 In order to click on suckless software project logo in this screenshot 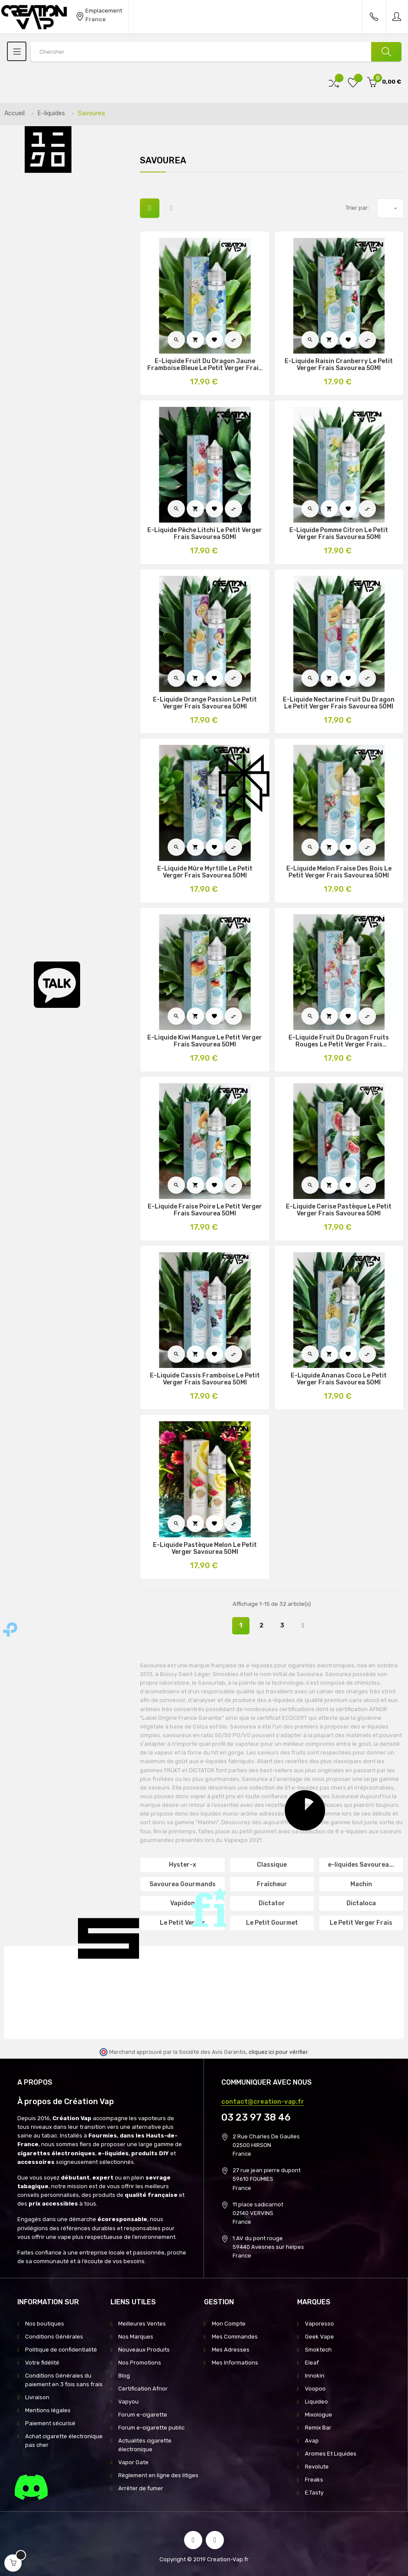, I will do `click(108, 1938)`.